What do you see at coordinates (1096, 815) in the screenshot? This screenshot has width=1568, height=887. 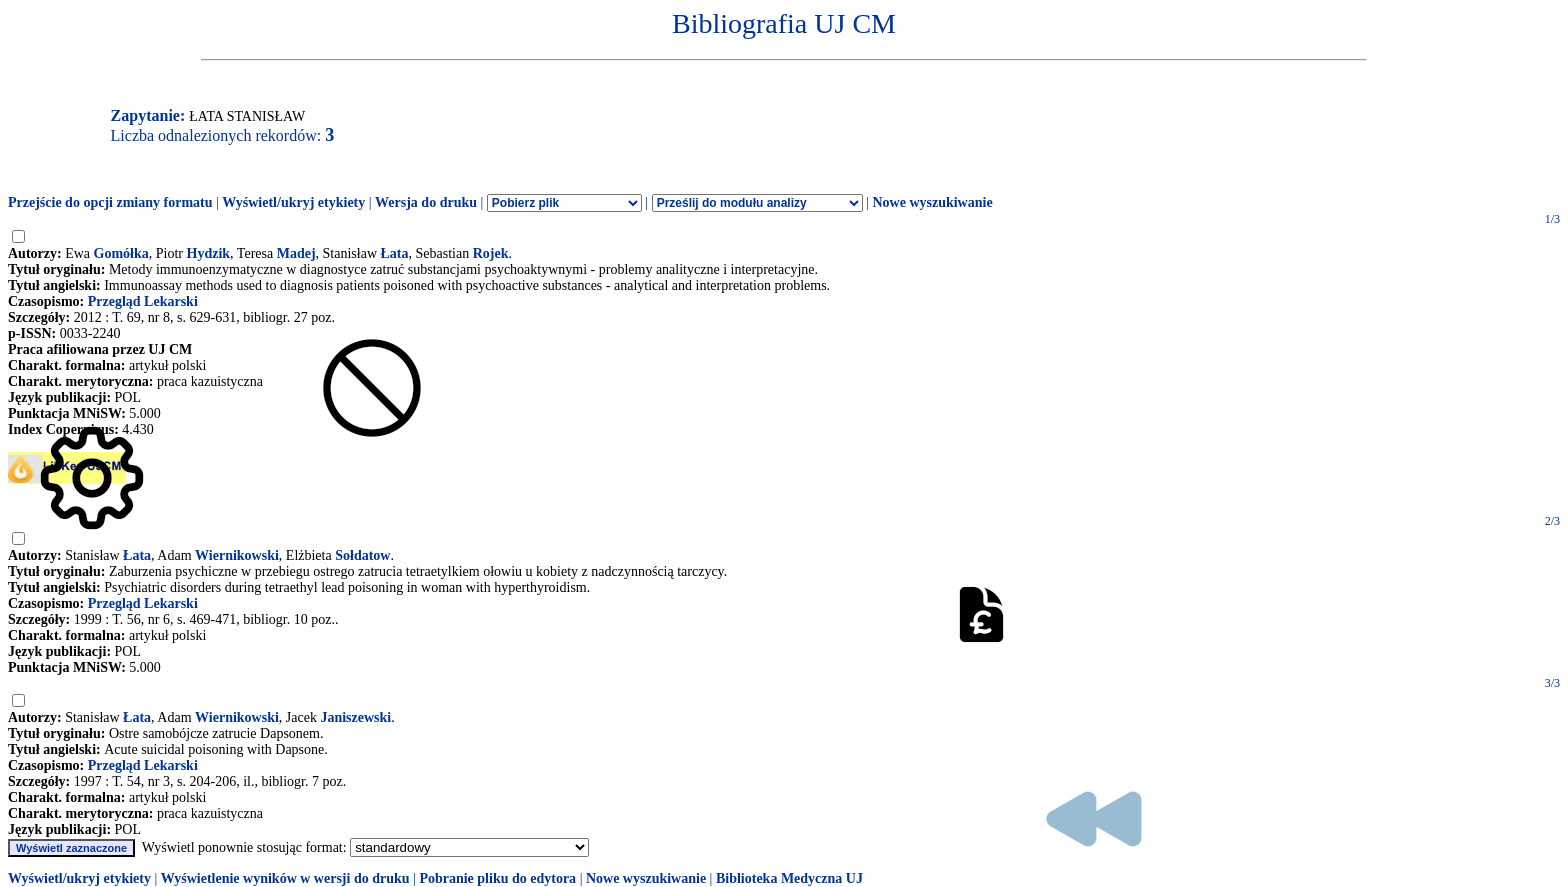 I see `rewind or skip to previous track` at bounding box center [1096, 815].